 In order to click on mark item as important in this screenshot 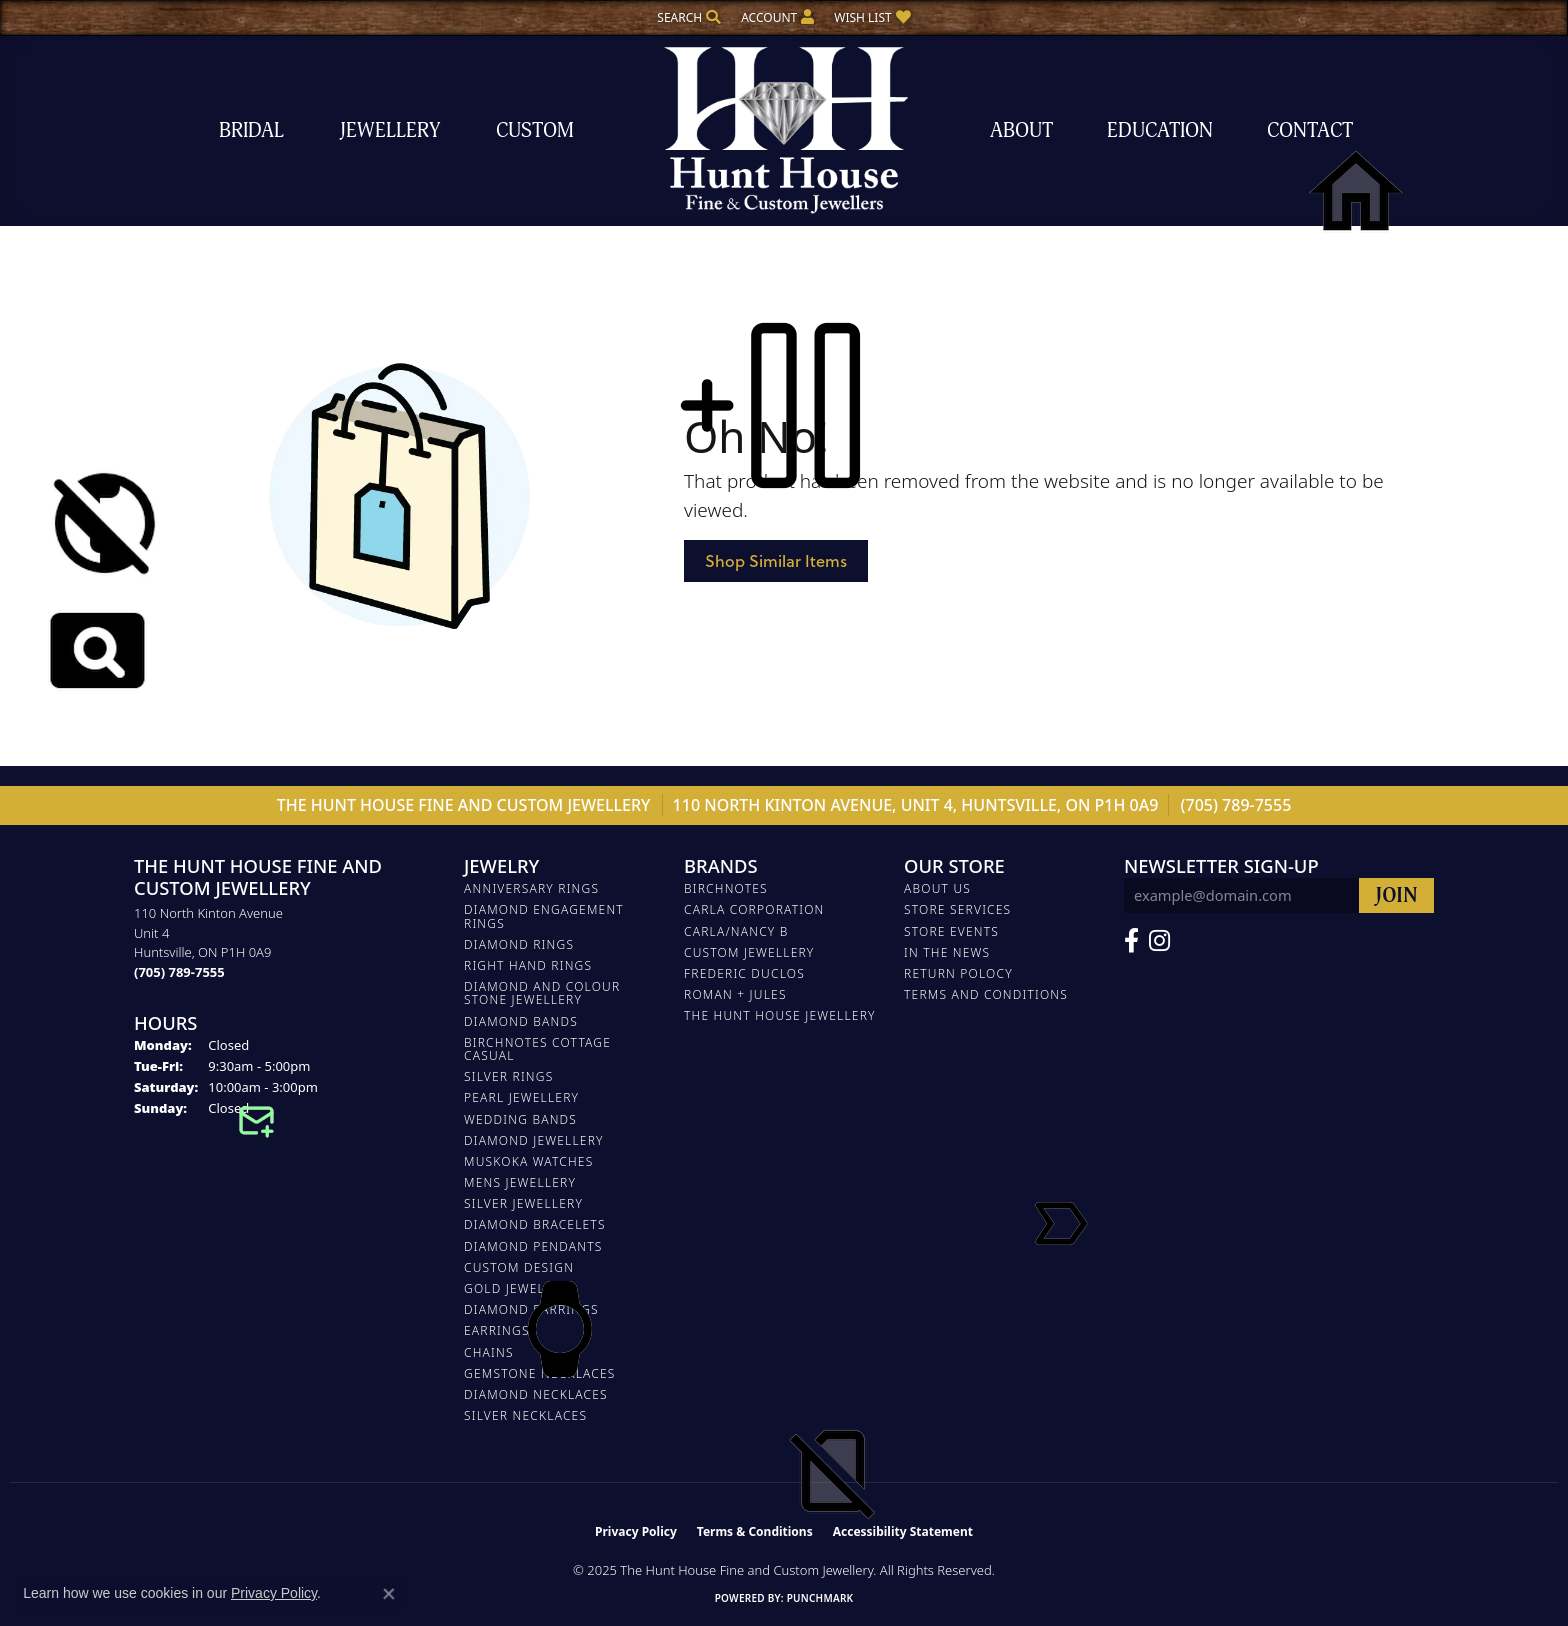, I will do `click(1060, 1223)`.